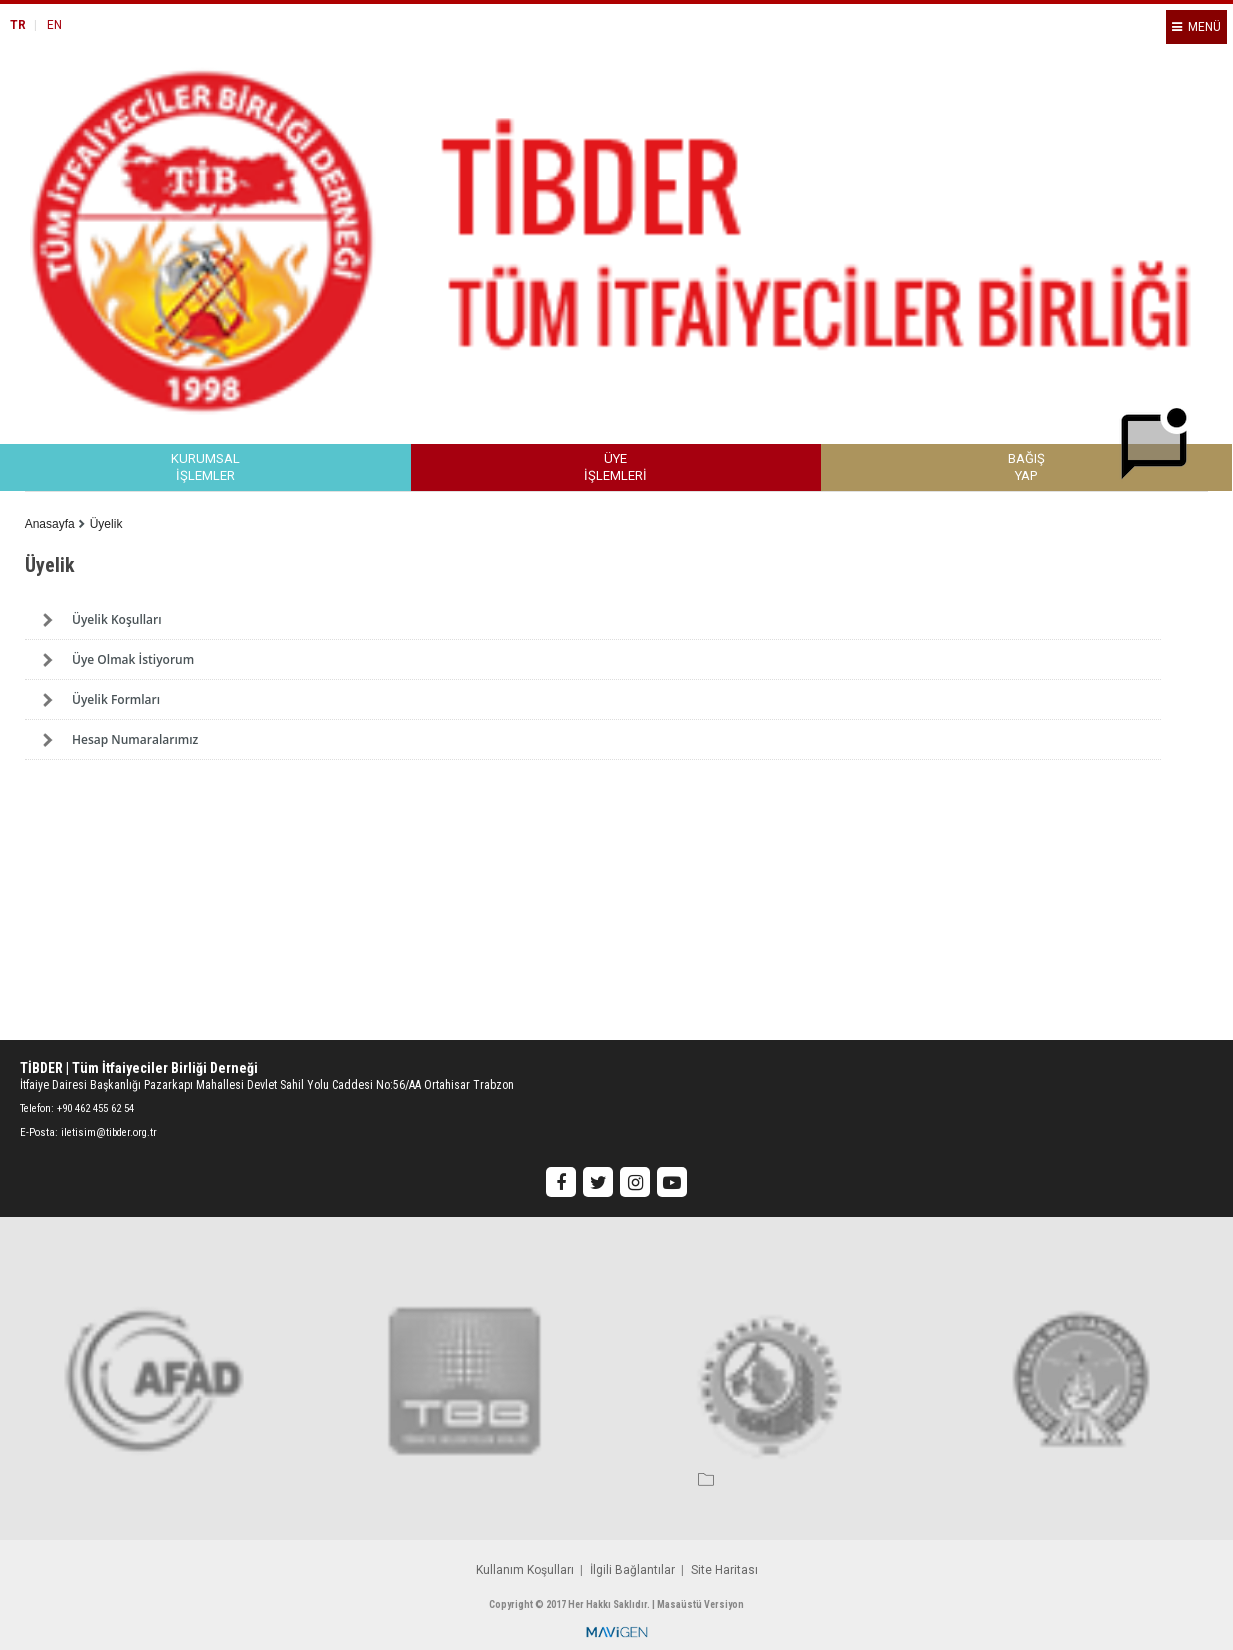  I want to click on open file folder, so click(706, 1479).